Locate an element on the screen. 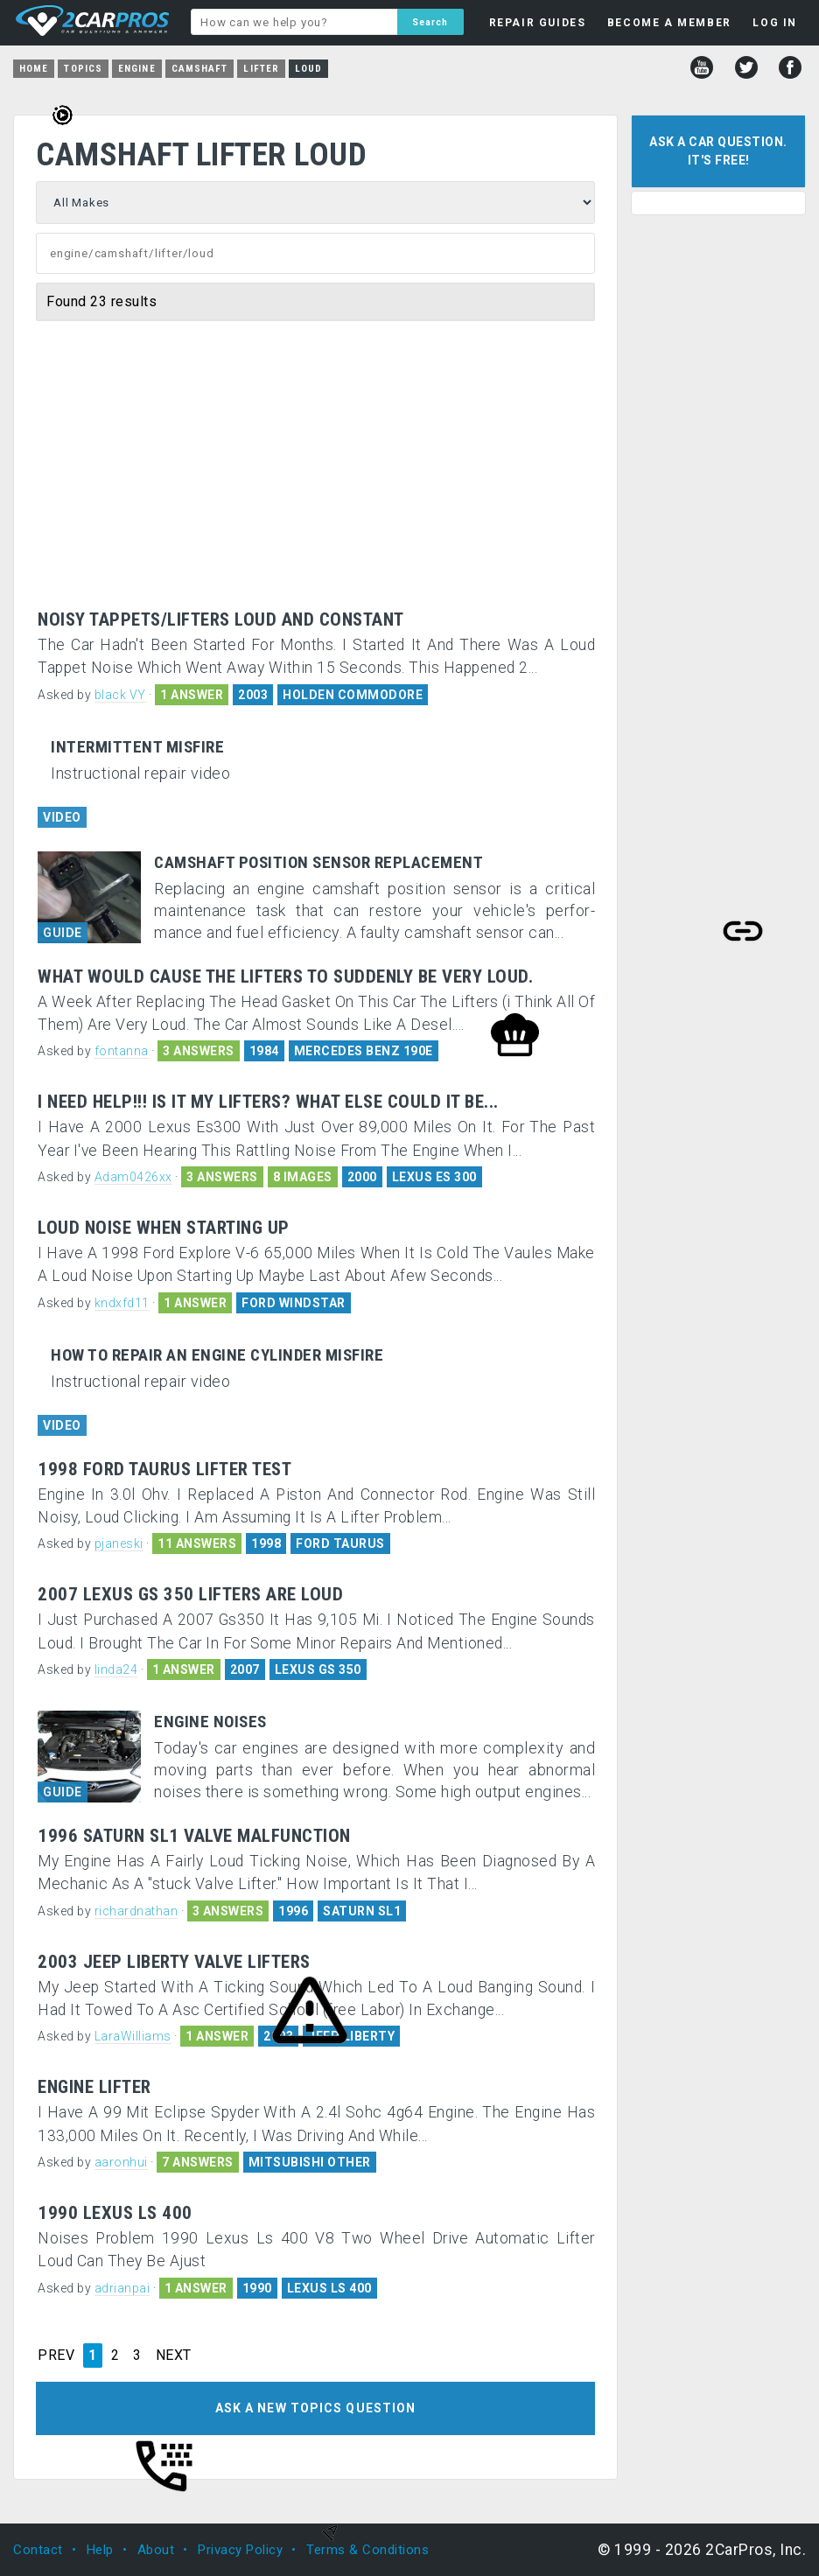 Image resolution: width=819 pixels, height=2576 pixels. copy or share a link is located at coordinates (743, 931).